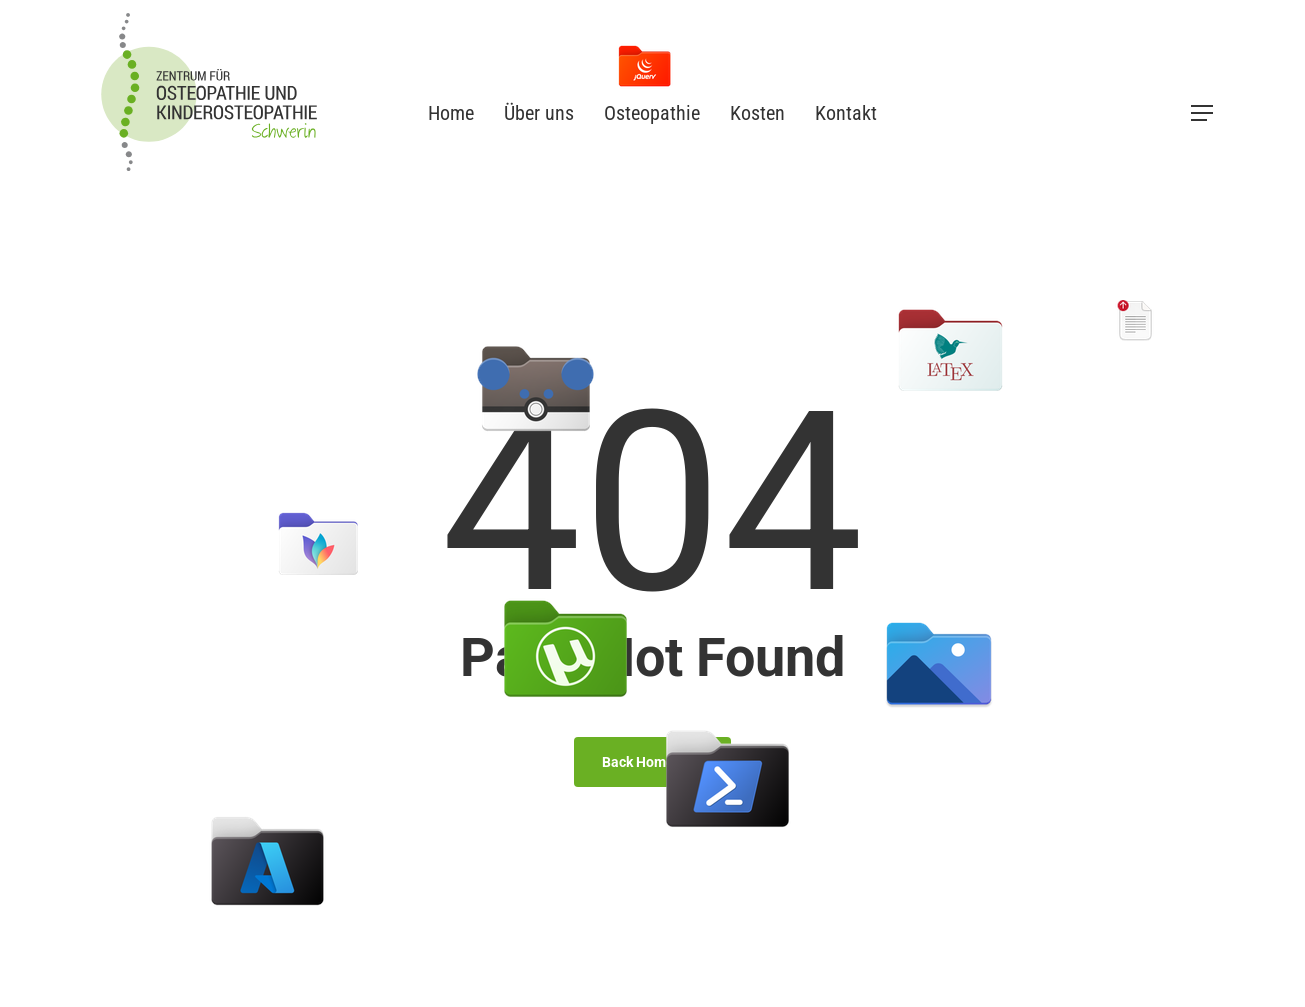  Describe the element at coordinates (644, 67) in the screenshot. I see `folder containing jQuery library files` at that location.